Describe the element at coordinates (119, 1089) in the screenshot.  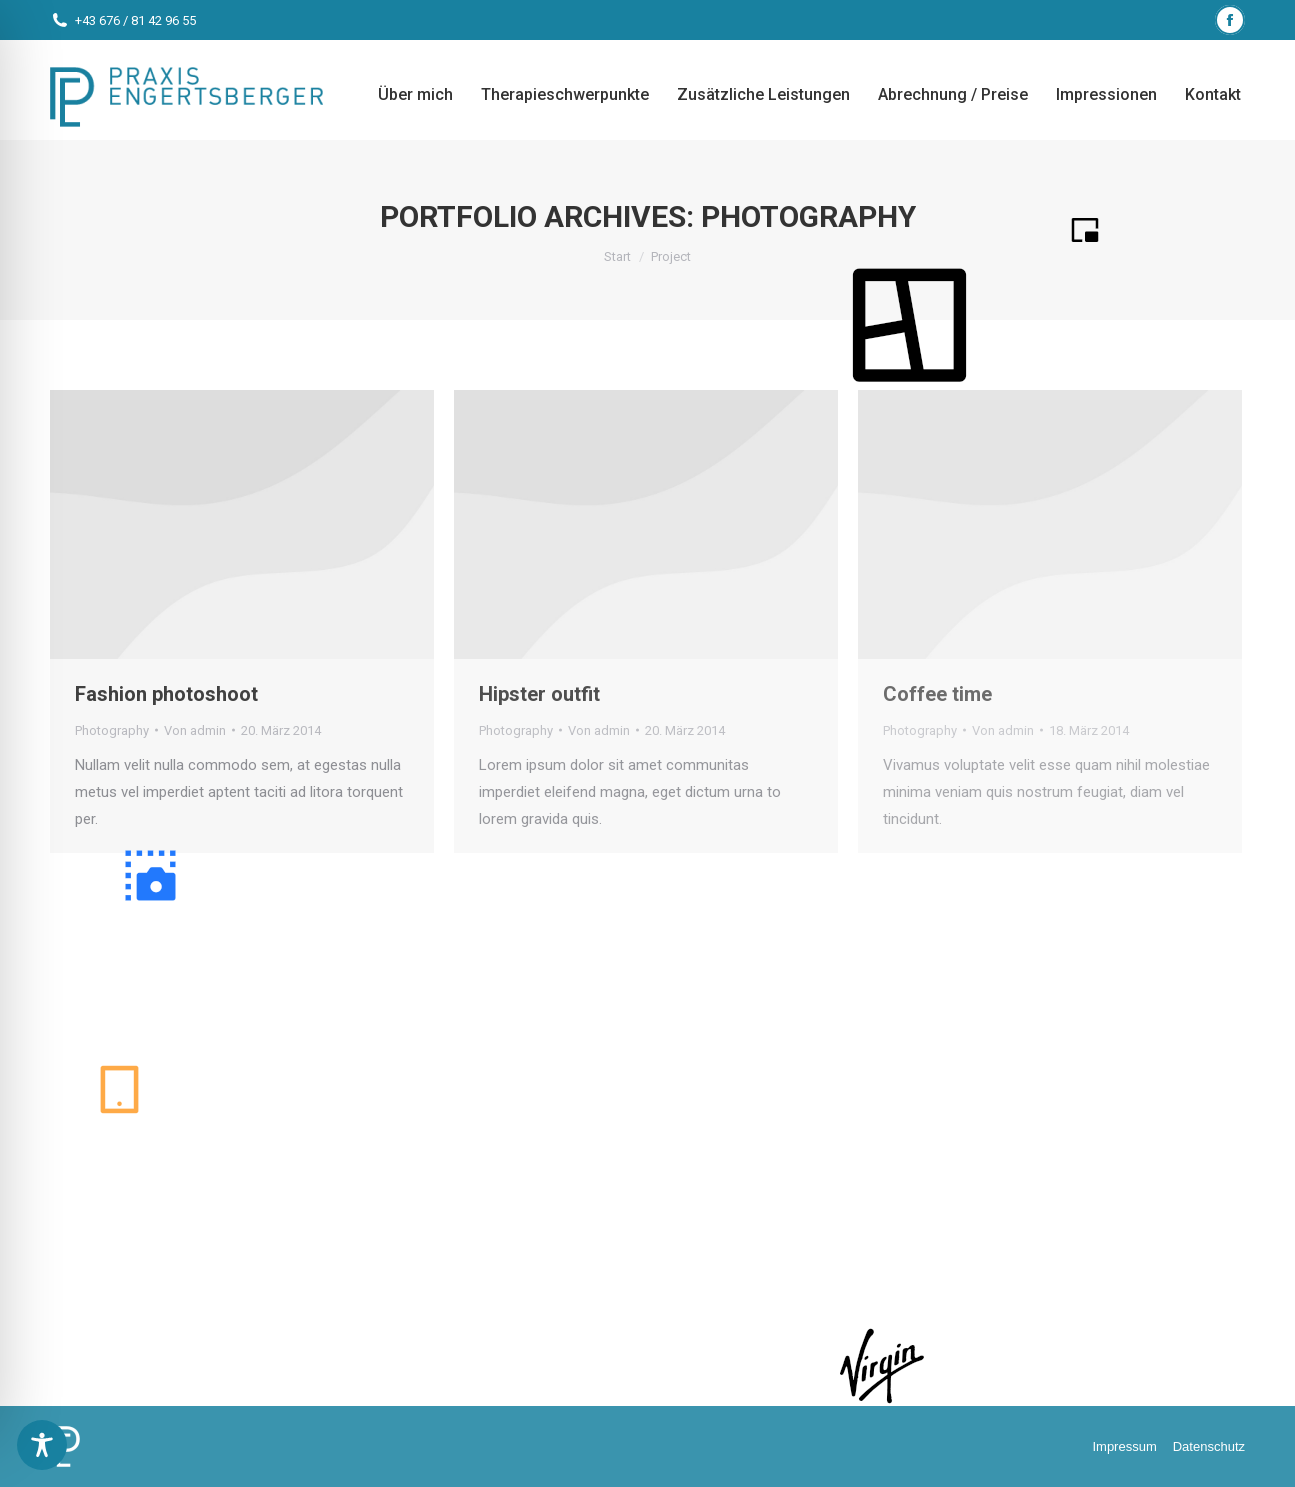
I see `switch to tablet view` at that location.